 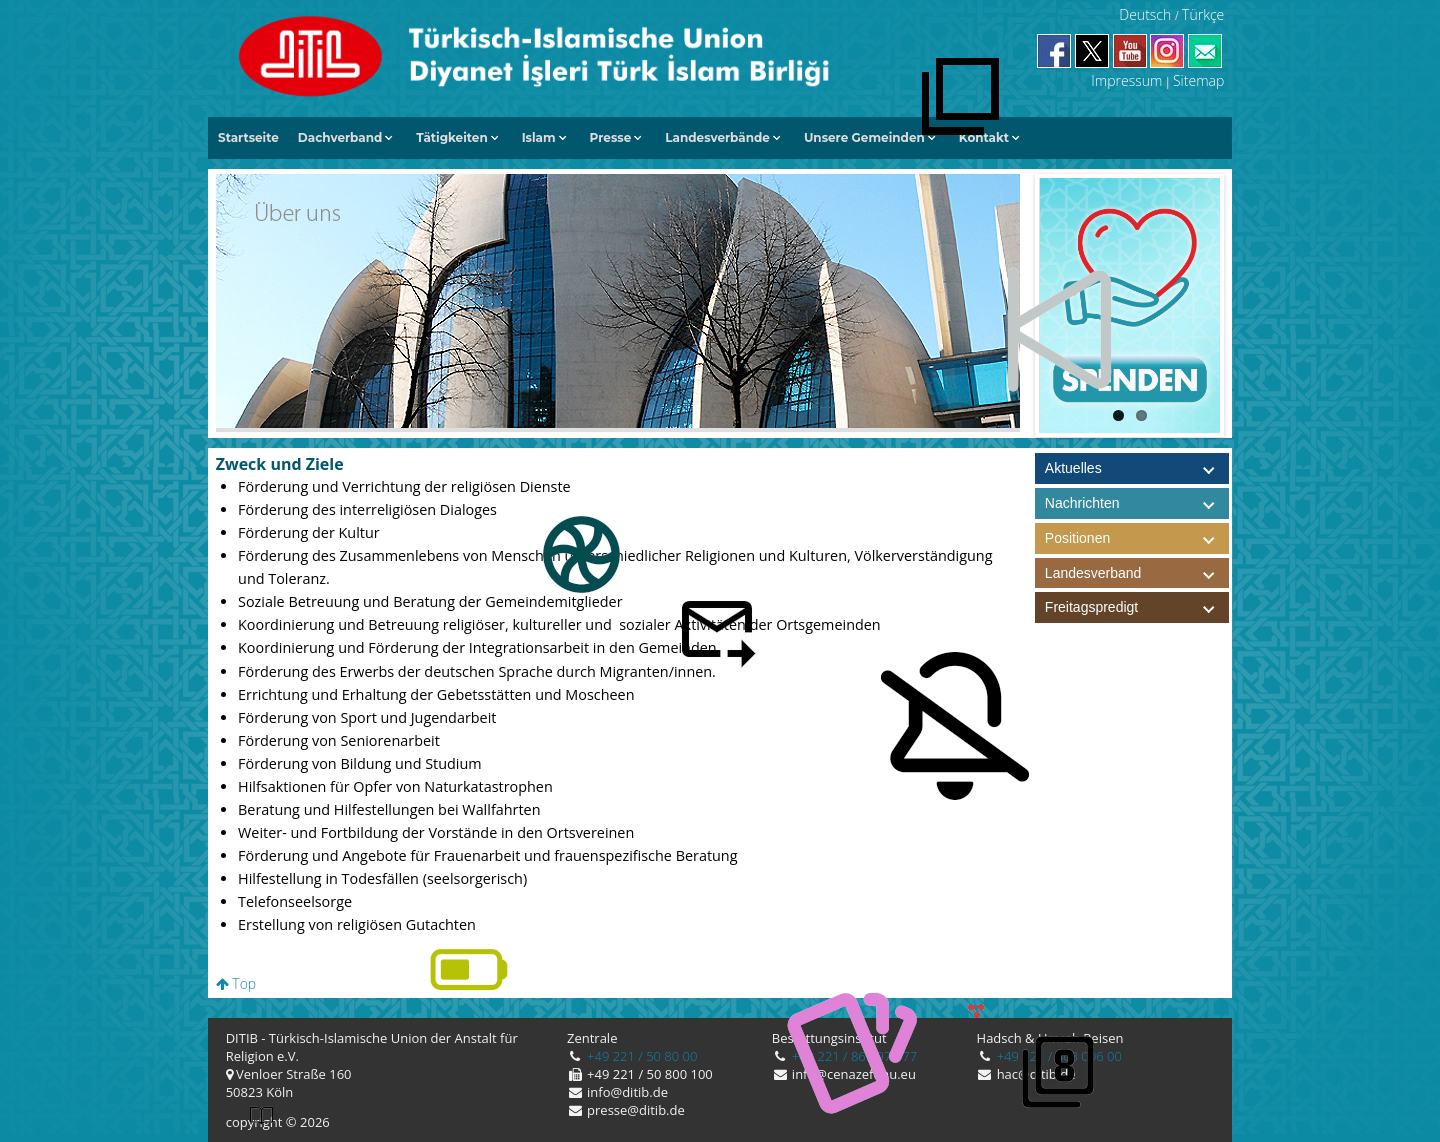 What do you see at coordinates (469, 967) in the screenshot?
I see `indicates battery at 50% charge` at bounding box center [469, 967].